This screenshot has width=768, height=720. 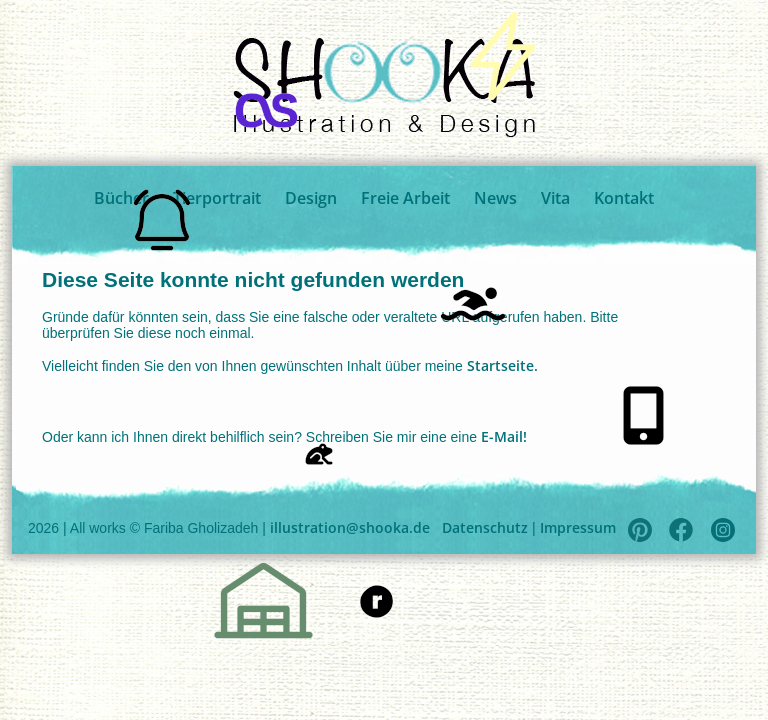 What do you see at coordinates (503, 56) in the screenshot?
I see `toggle flash on for camera` at bounding box center [503, 56].